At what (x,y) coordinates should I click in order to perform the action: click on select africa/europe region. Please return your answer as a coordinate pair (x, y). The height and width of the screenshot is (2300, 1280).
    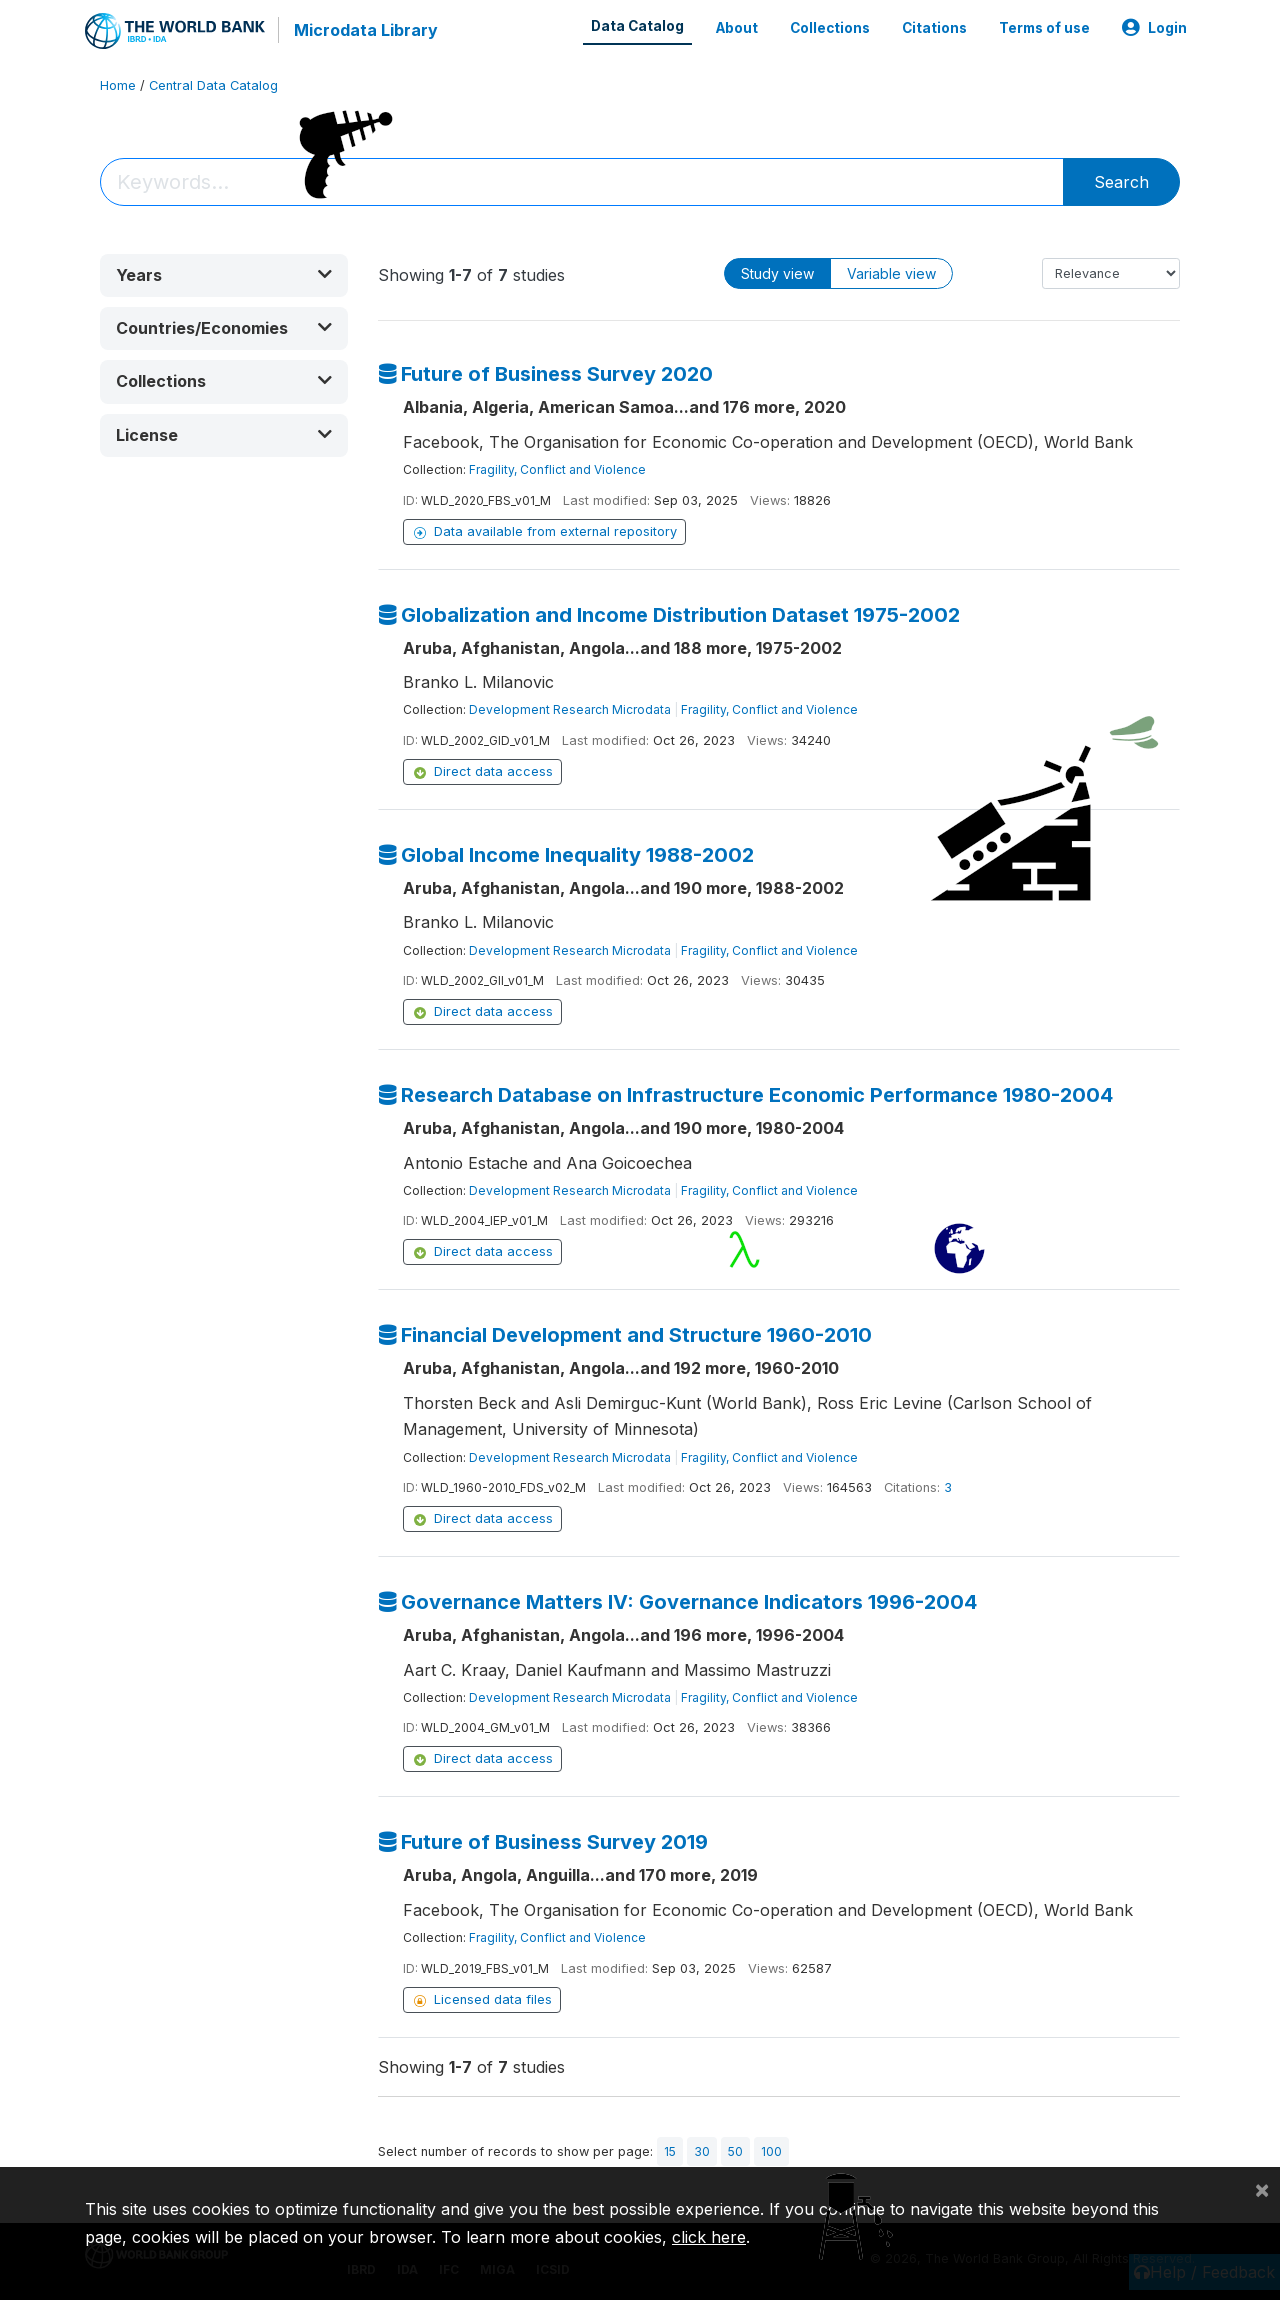
    Looking at the image, I should click on (959, 1248).